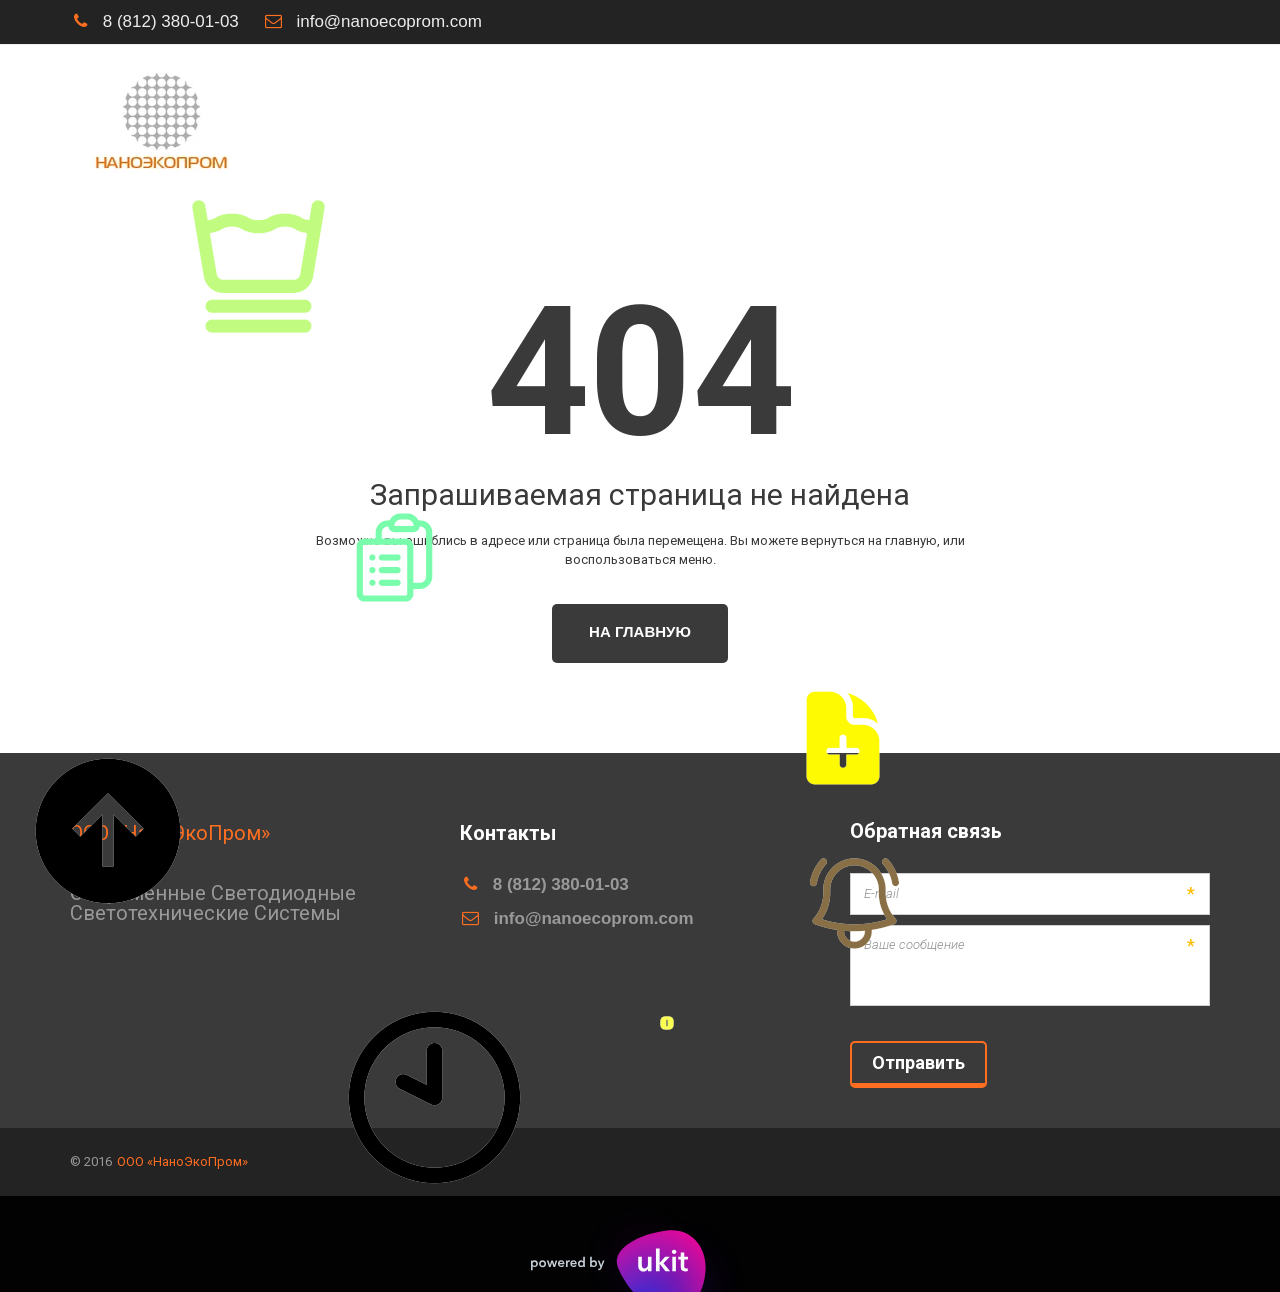 This screenshot has width=1280, height=1292. I want to click on scroll to top of page, so click(108, 831).